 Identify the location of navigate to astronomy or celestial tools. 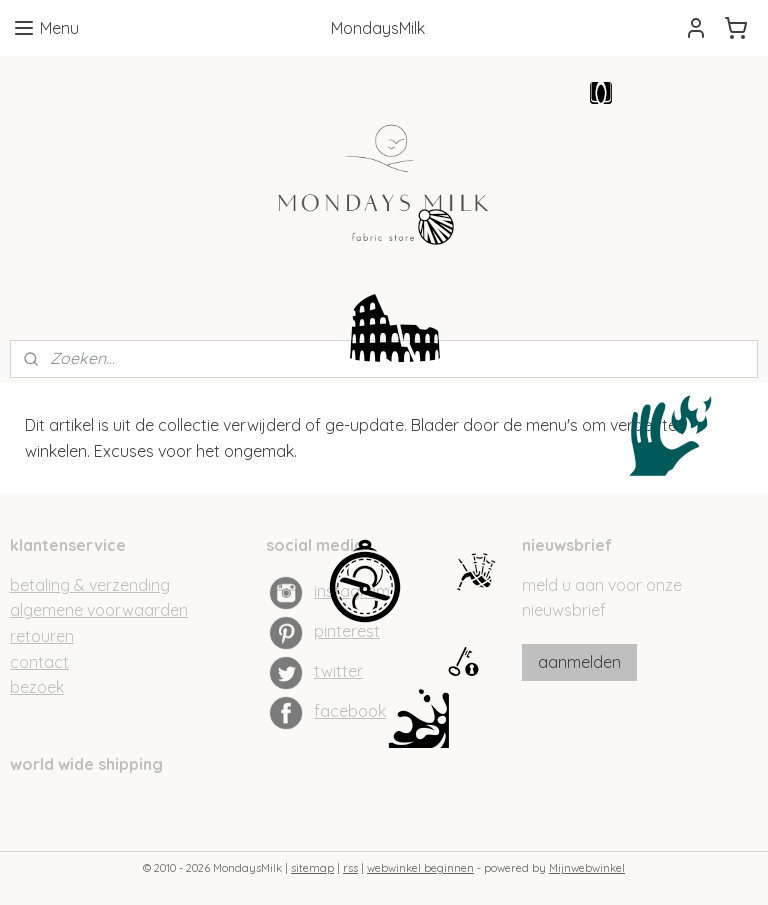
(365, 581).